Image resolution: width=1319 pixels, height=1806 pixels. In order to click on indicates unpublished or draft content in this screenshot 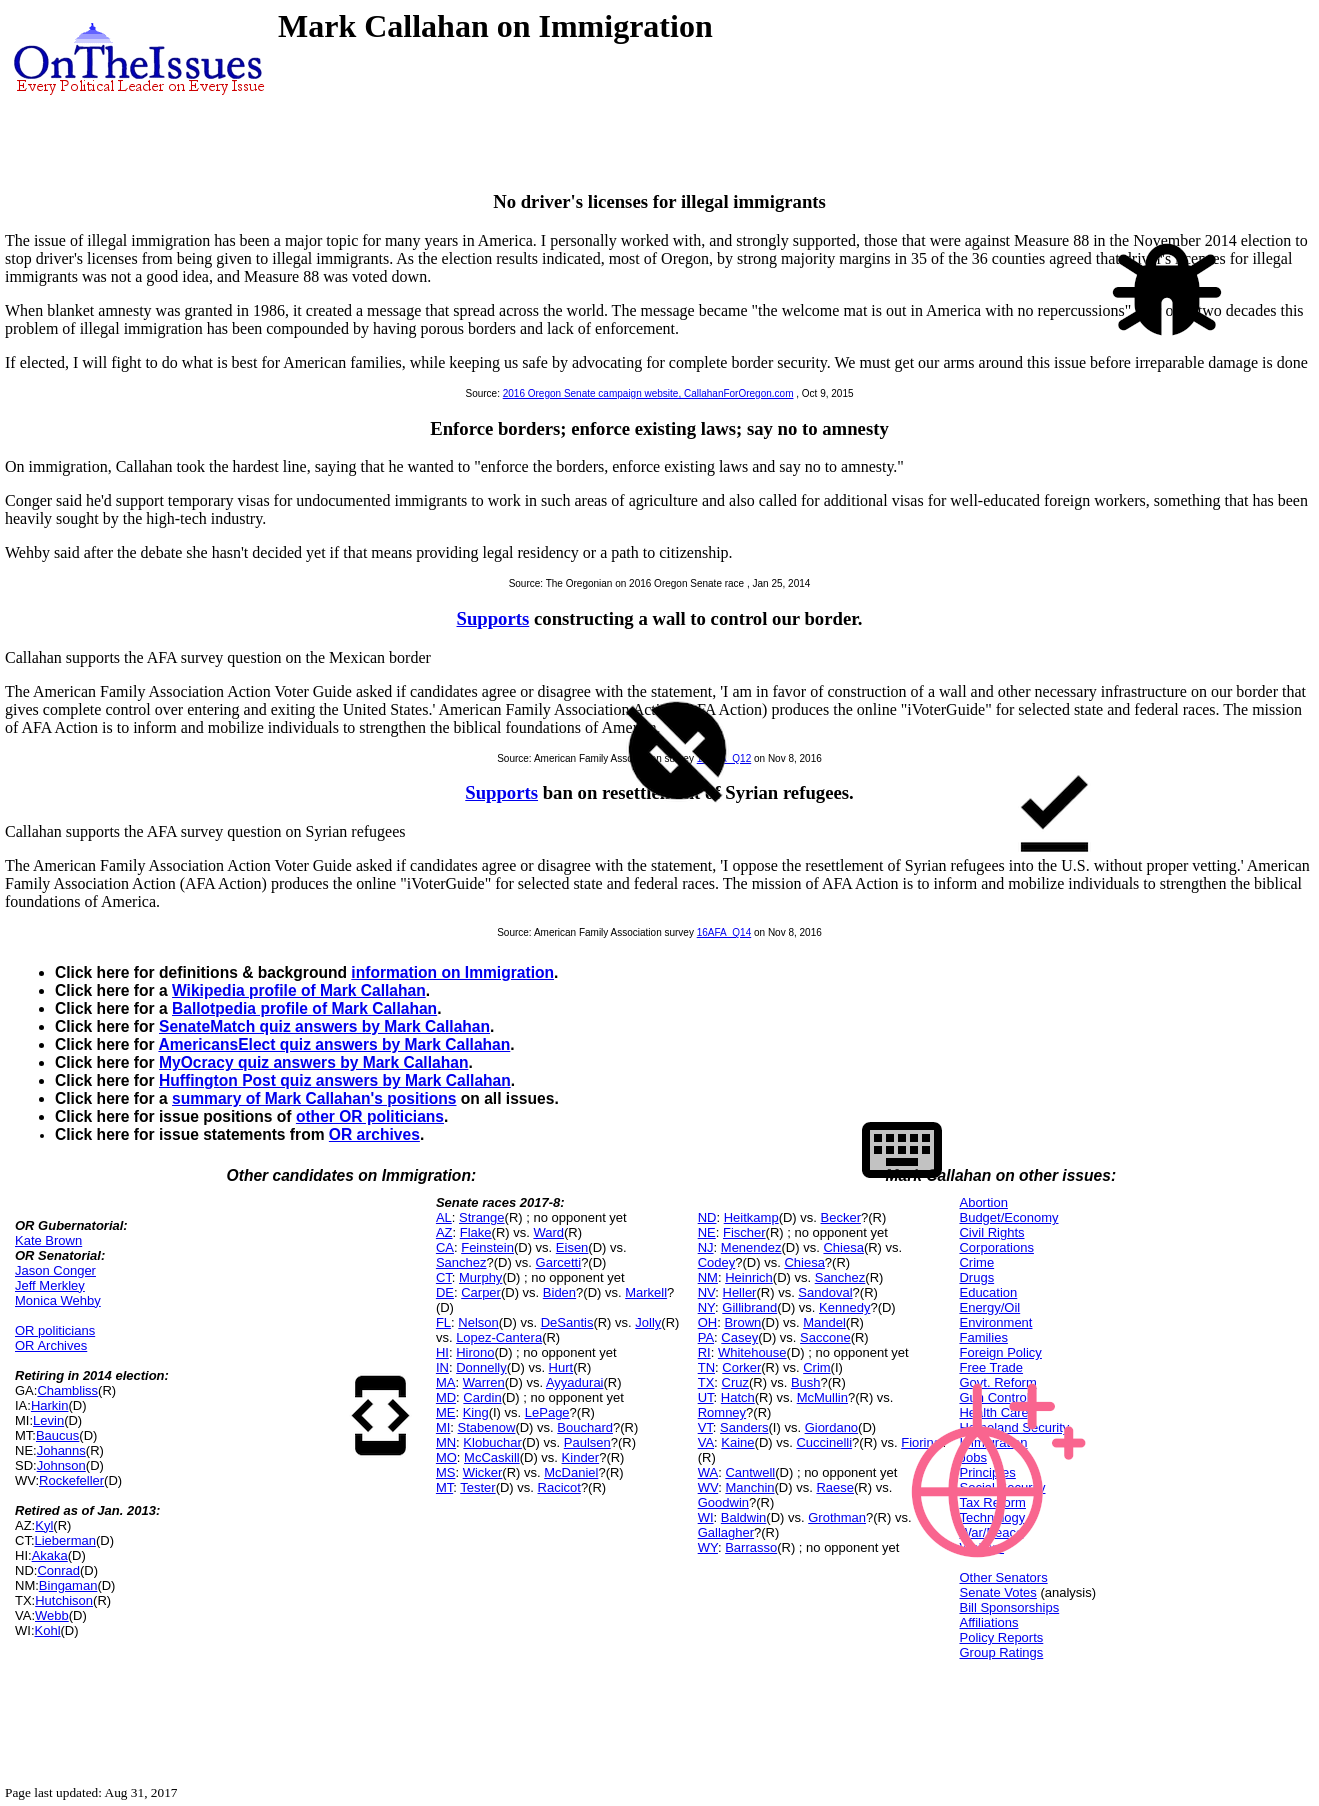, I will do `click(677, 750)`.